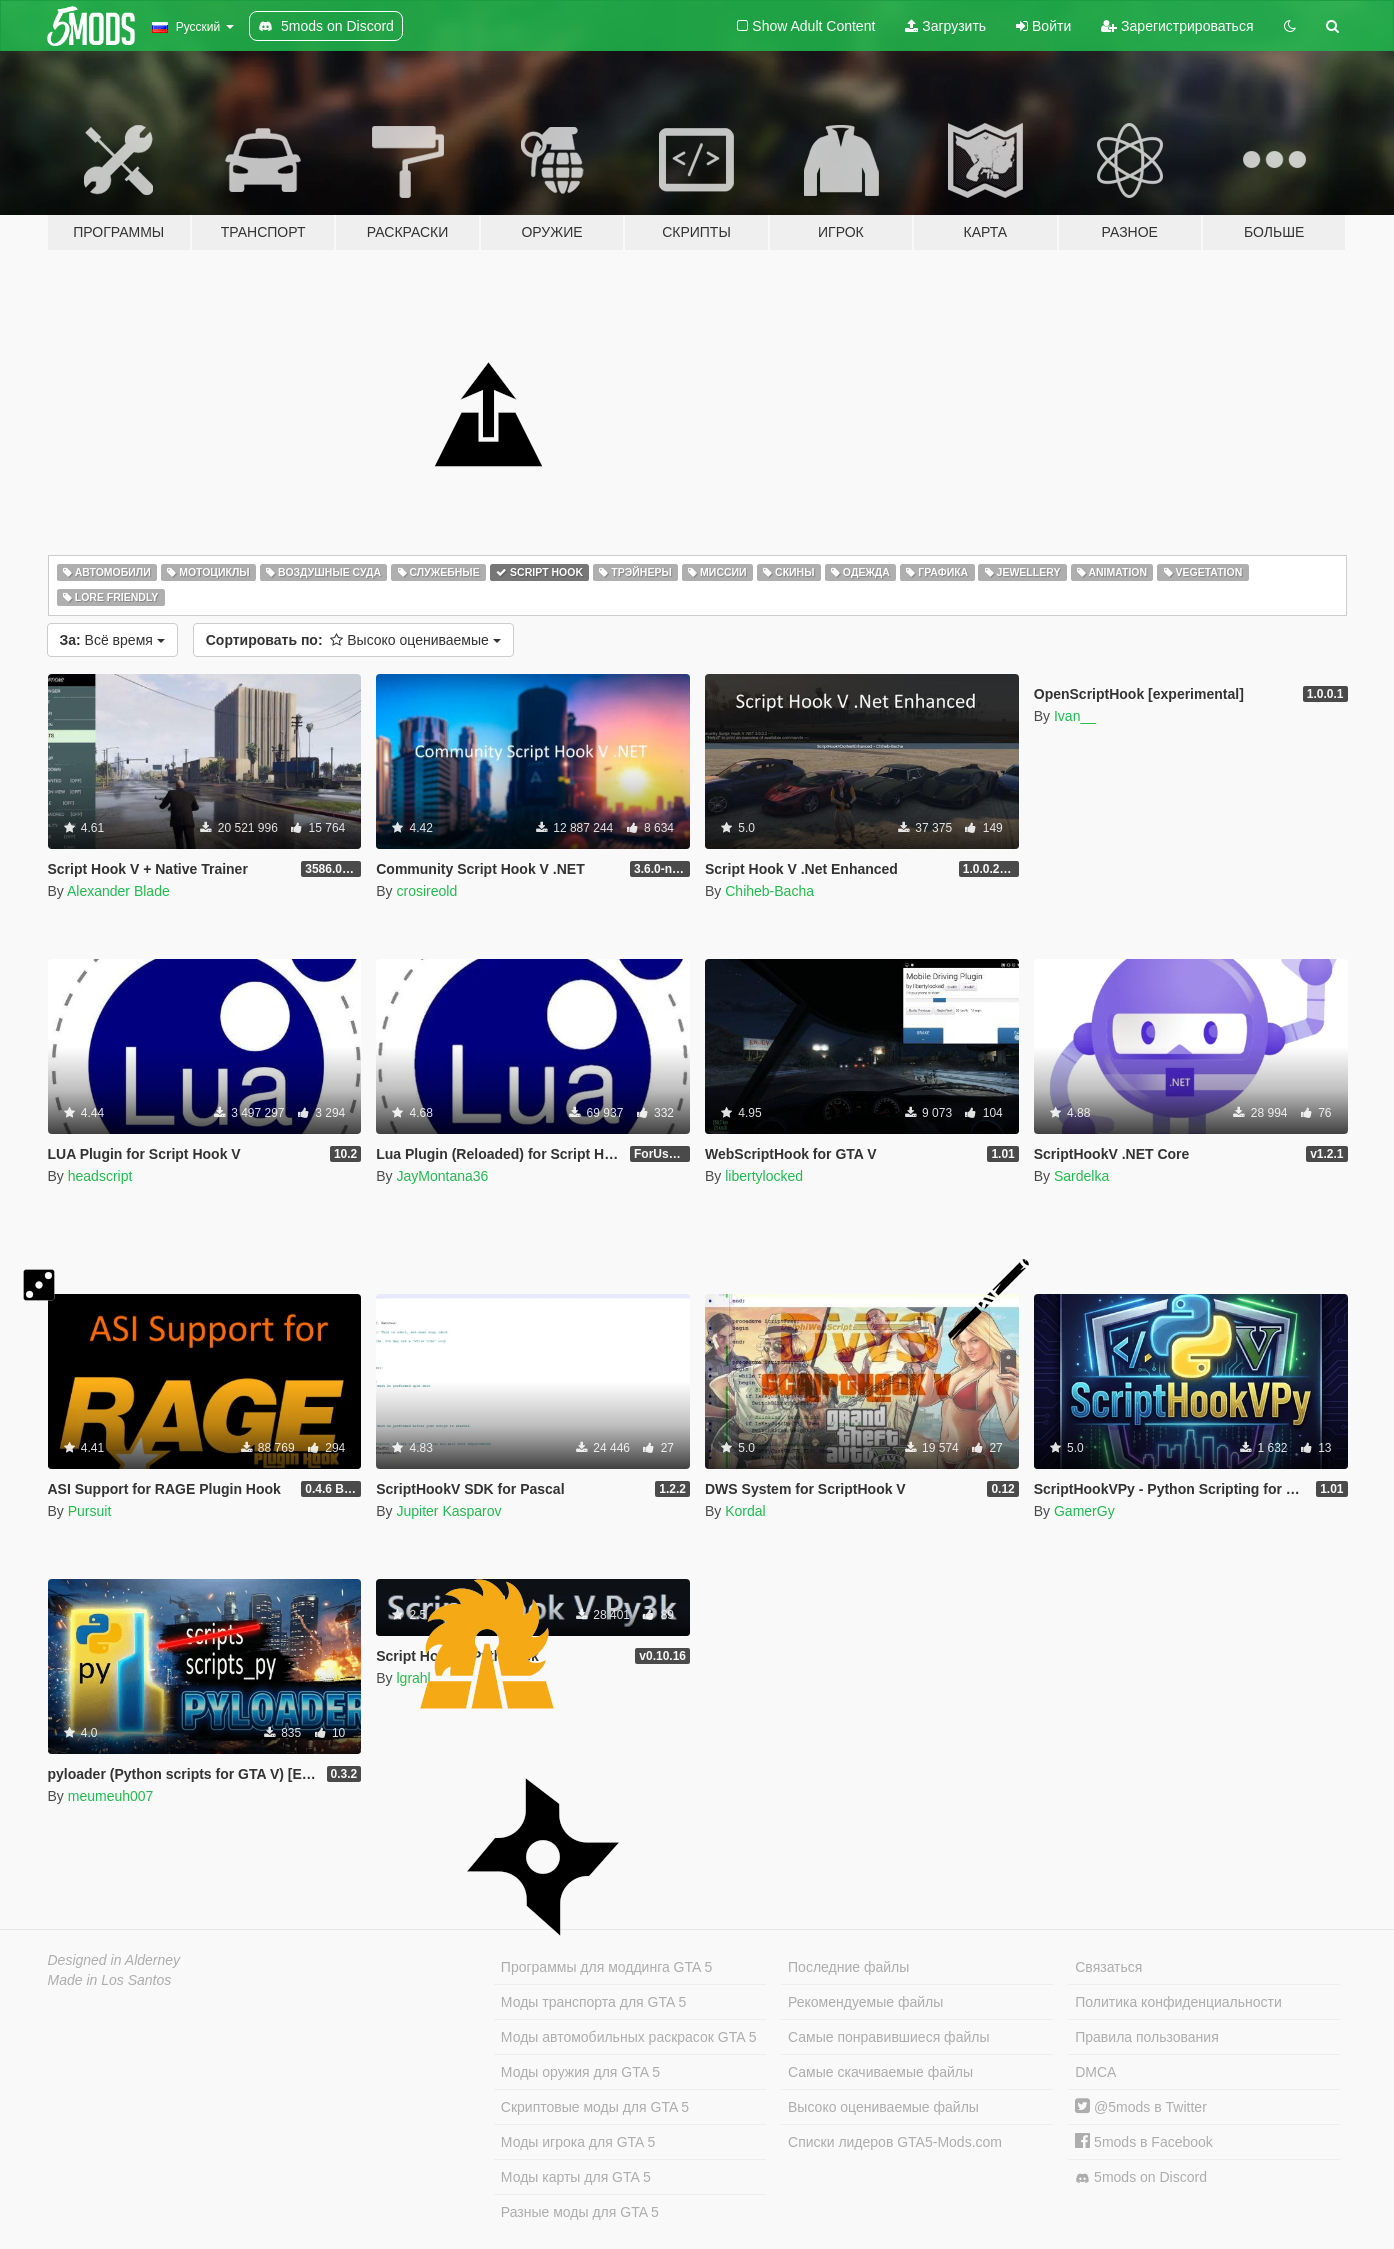 This screenshot has width=1394, height=2249. What do you see at coordinates (543, 1857) in the screenshot?
I see `ninja or stealth game mode` at bounding box center [543, 1857].